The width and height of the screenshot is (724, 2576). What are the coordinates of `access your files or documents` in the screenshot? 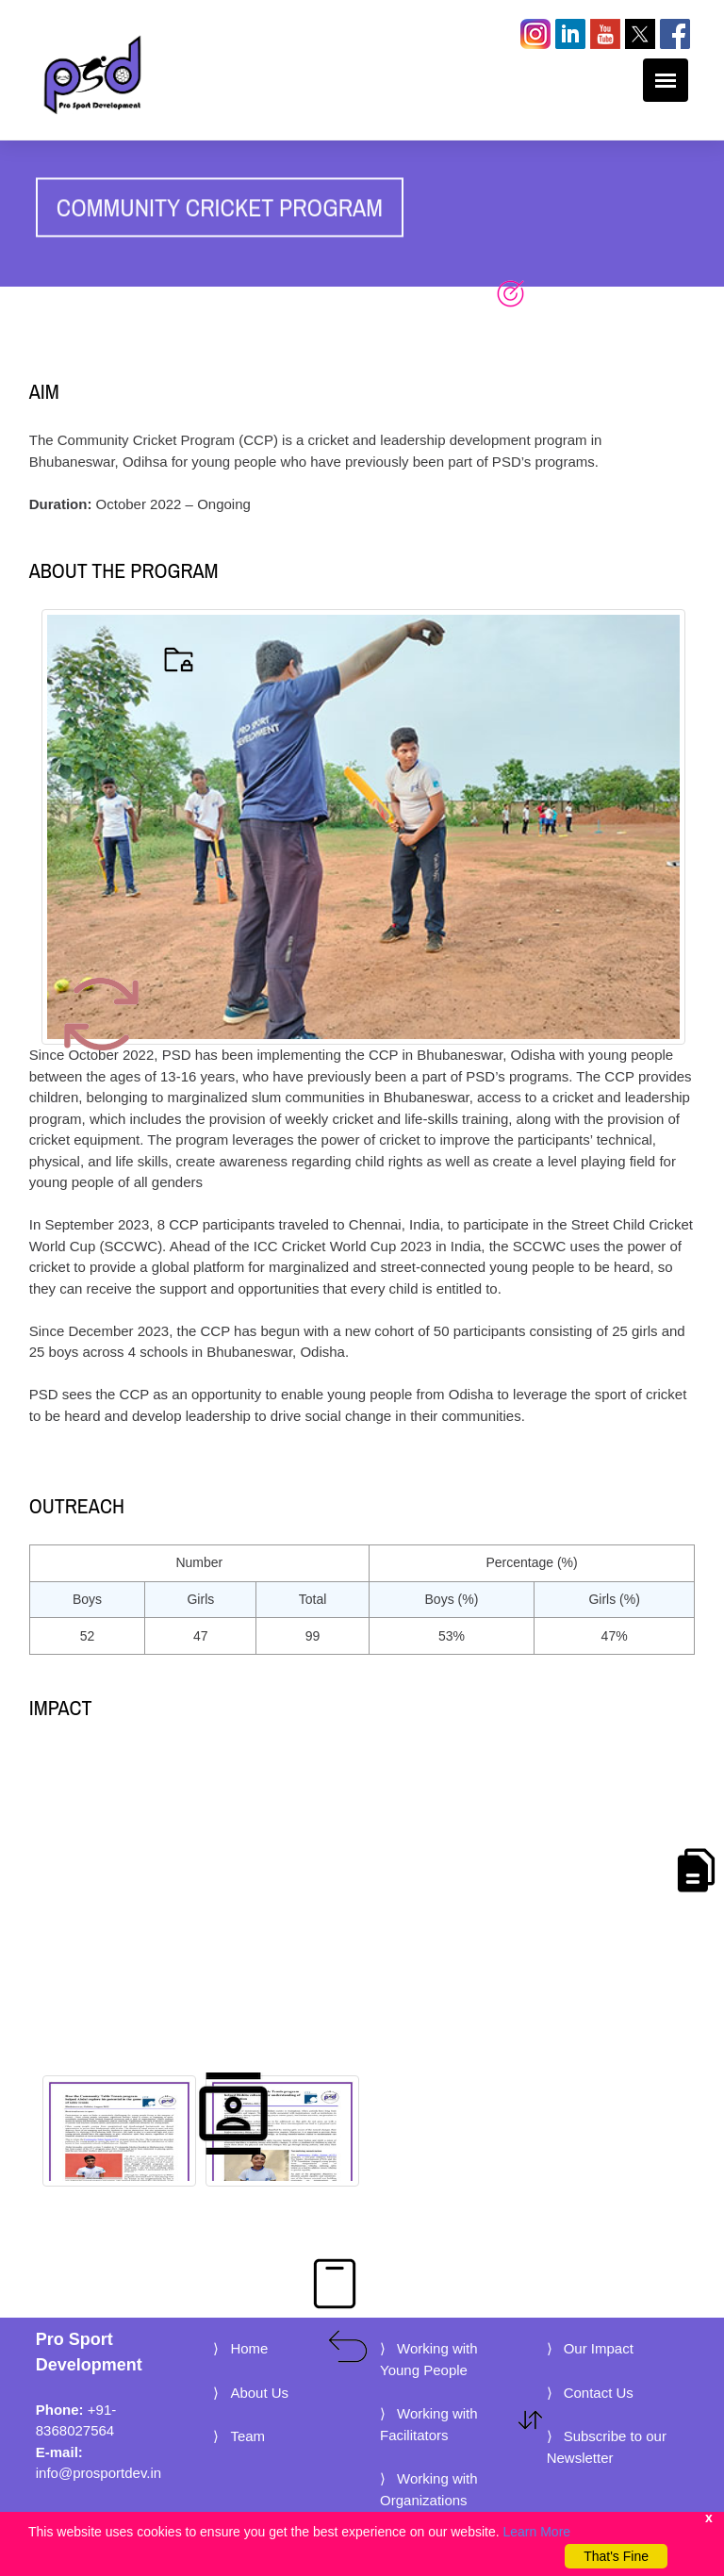 It's located at (696, 1870).